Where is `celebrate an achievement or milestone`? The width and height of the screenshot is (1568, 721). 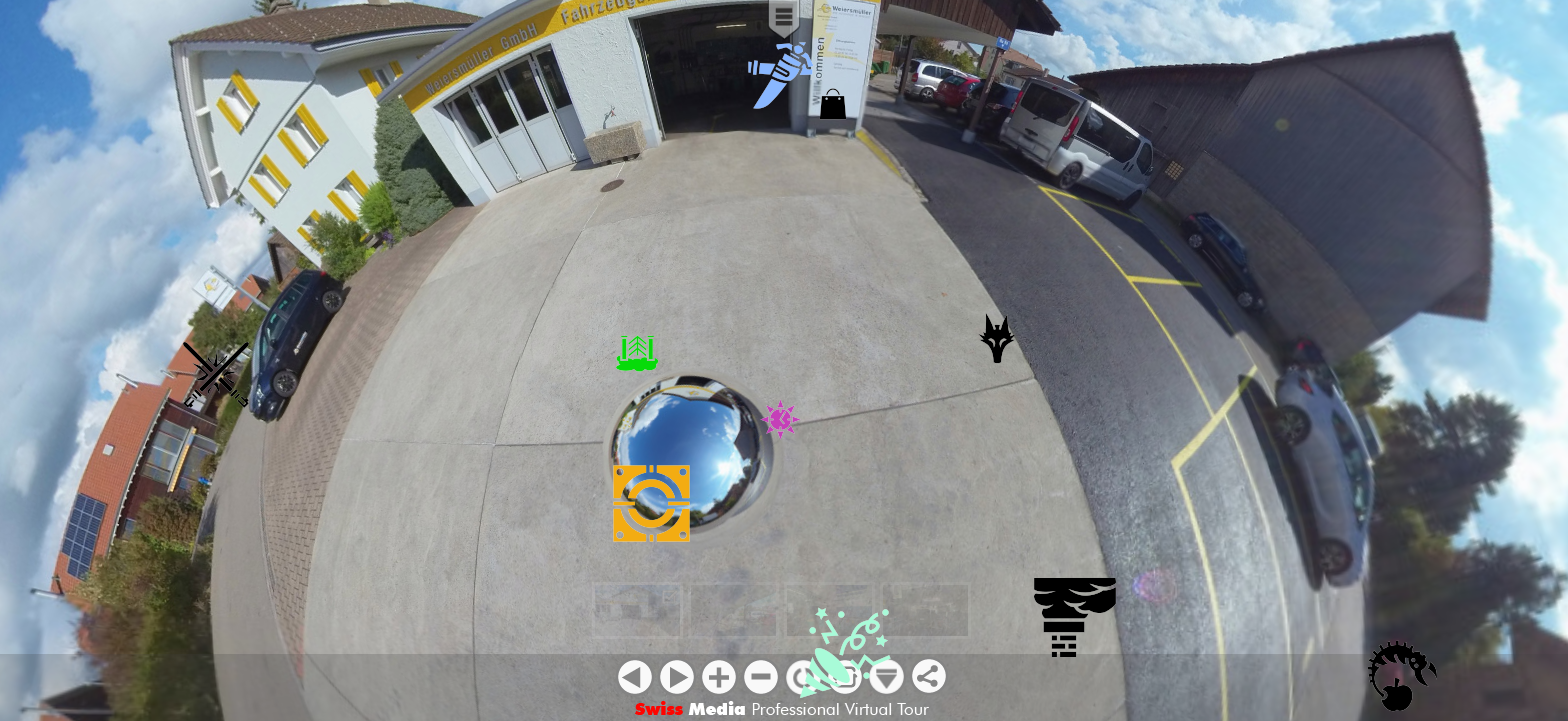 celebrate an achievement or milestone is located at coordinates (844, 653).